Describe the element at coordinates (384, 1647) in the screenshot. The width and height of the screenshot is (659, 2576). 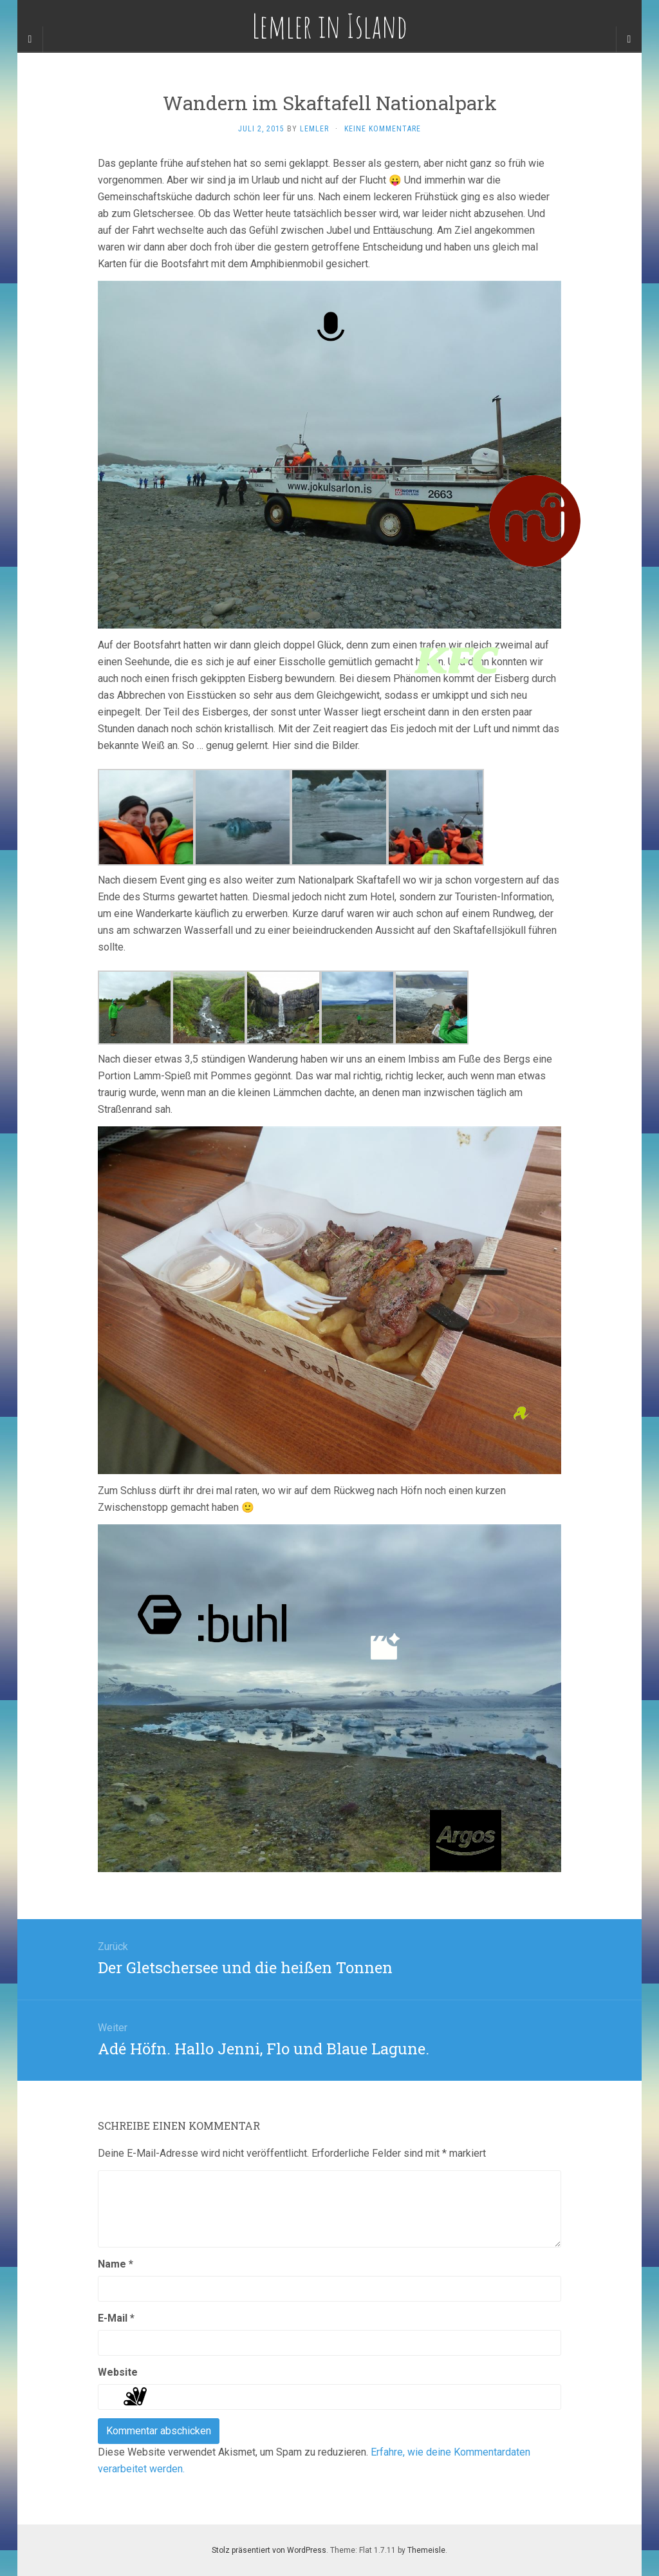
I see `access AI-powered video editing tools` at that location.